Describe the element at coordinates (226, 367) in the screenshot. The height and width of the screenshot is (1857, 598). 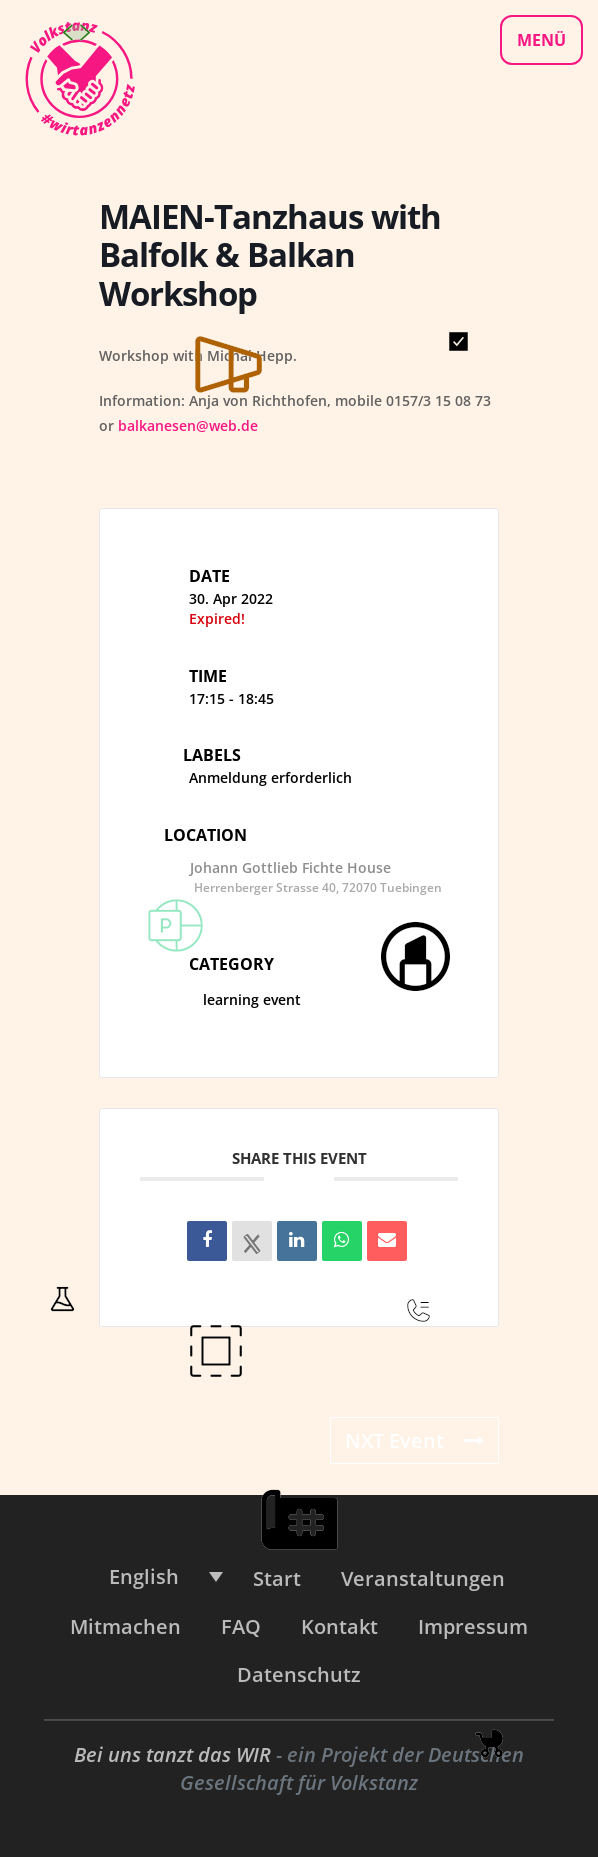
I see `make an announcement or broadcast` at that location.